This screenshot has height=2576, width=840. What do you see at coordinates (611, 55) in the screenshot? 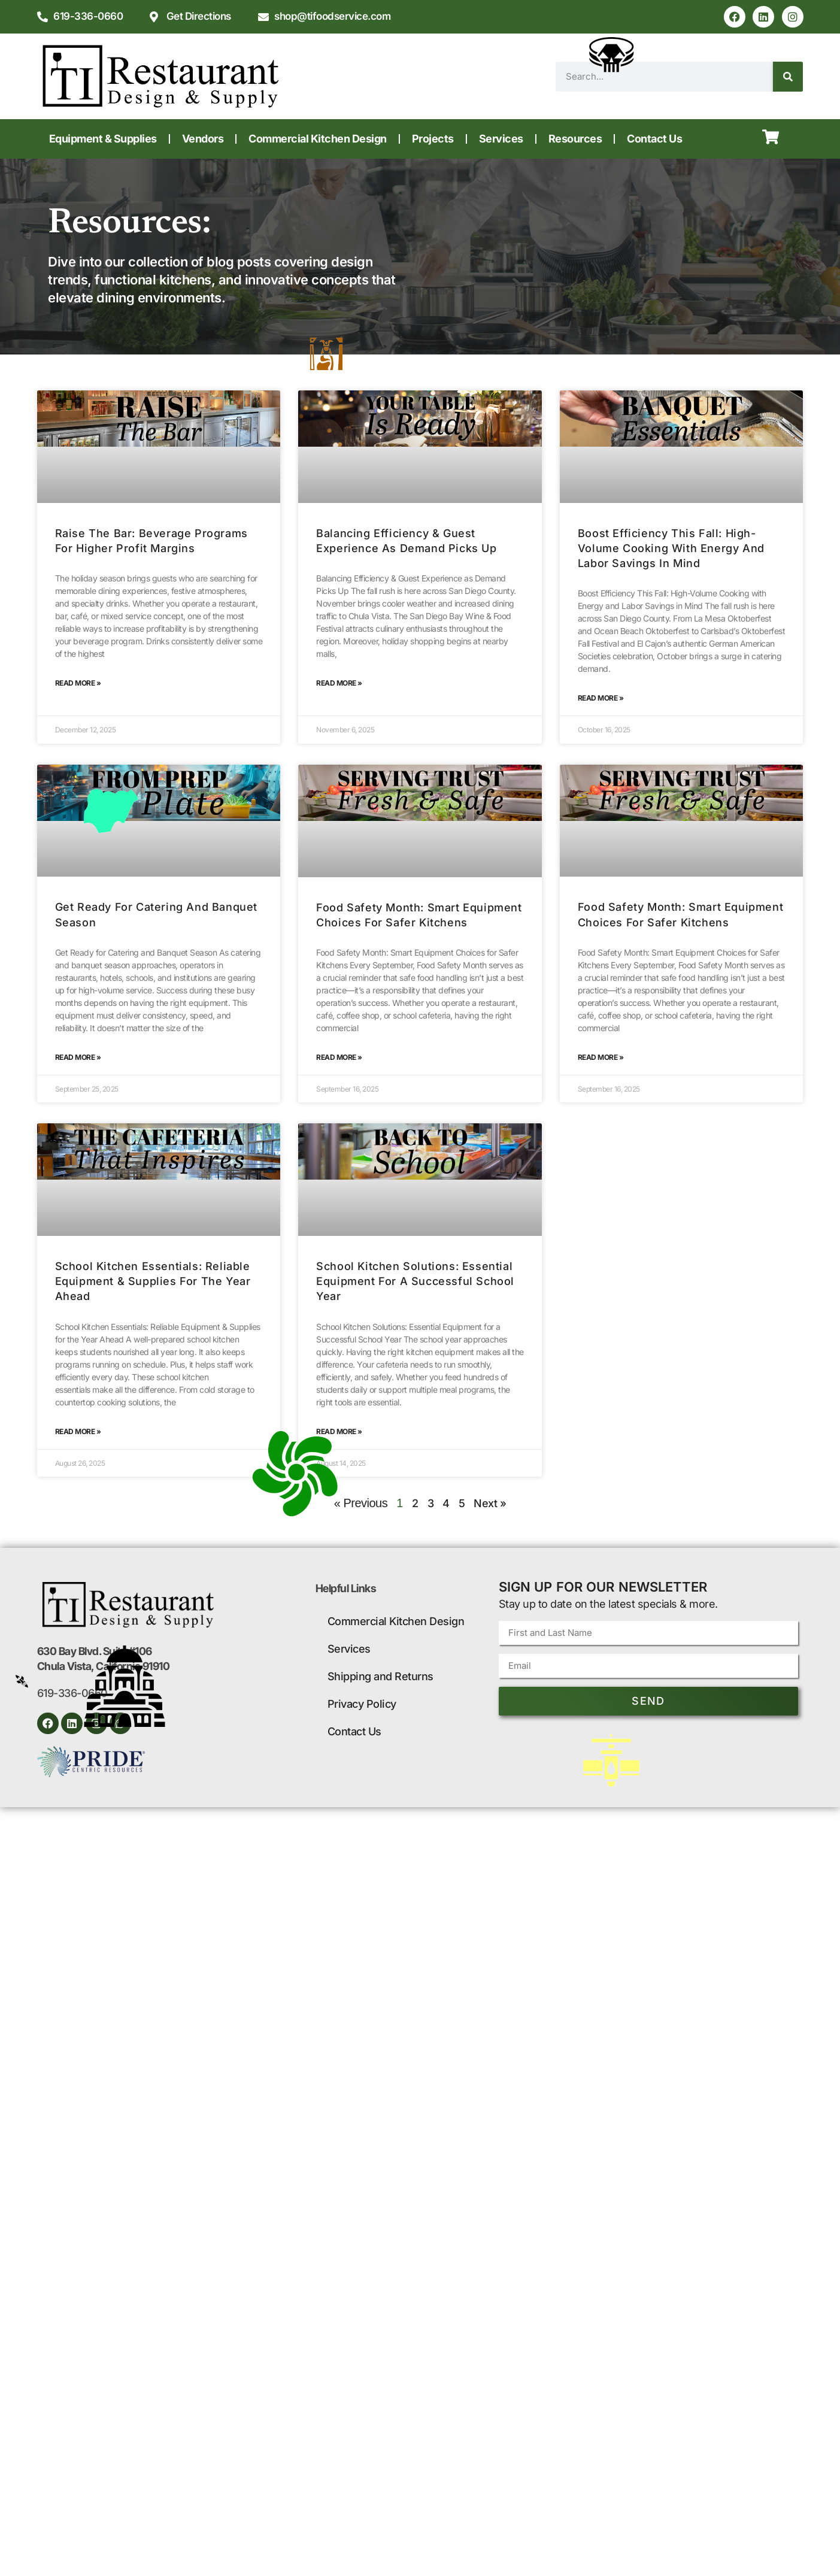
I see `select a skull emblem or signet for your profile` at bounding box center [611, 55].